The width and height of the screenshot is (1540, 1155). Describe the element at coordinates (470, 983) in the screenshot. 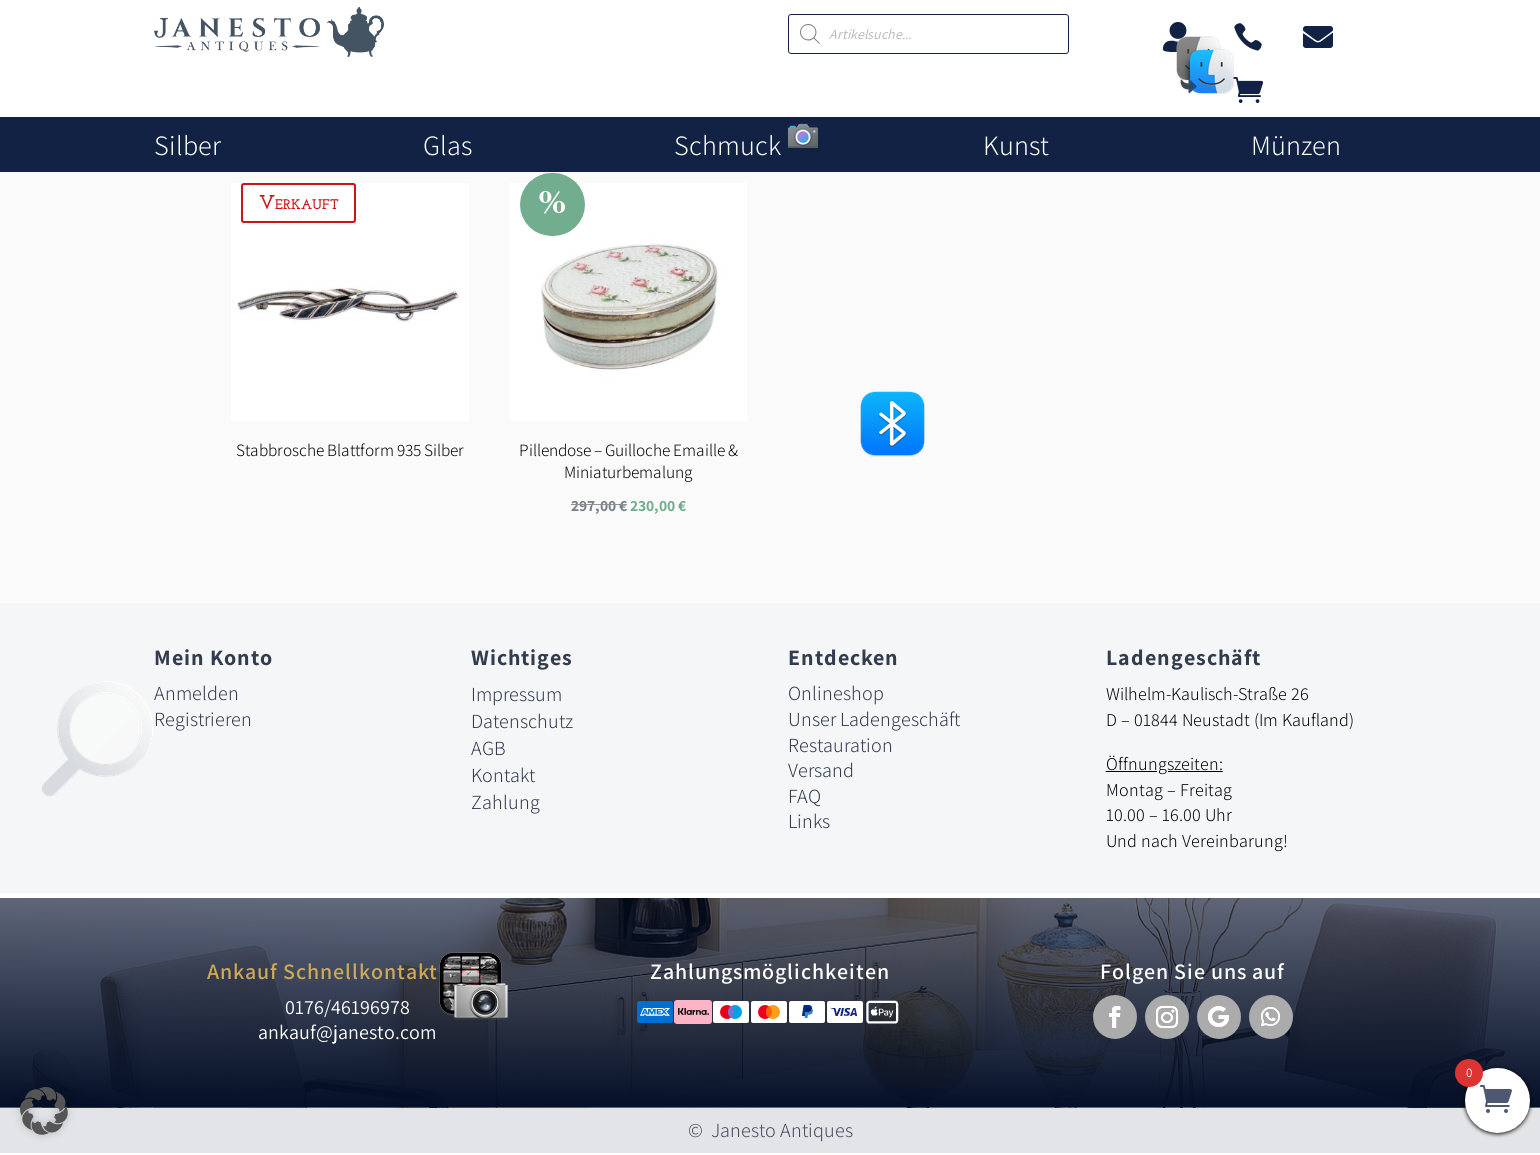

I see `open Image Capture to import photos from connected devices` at that location.